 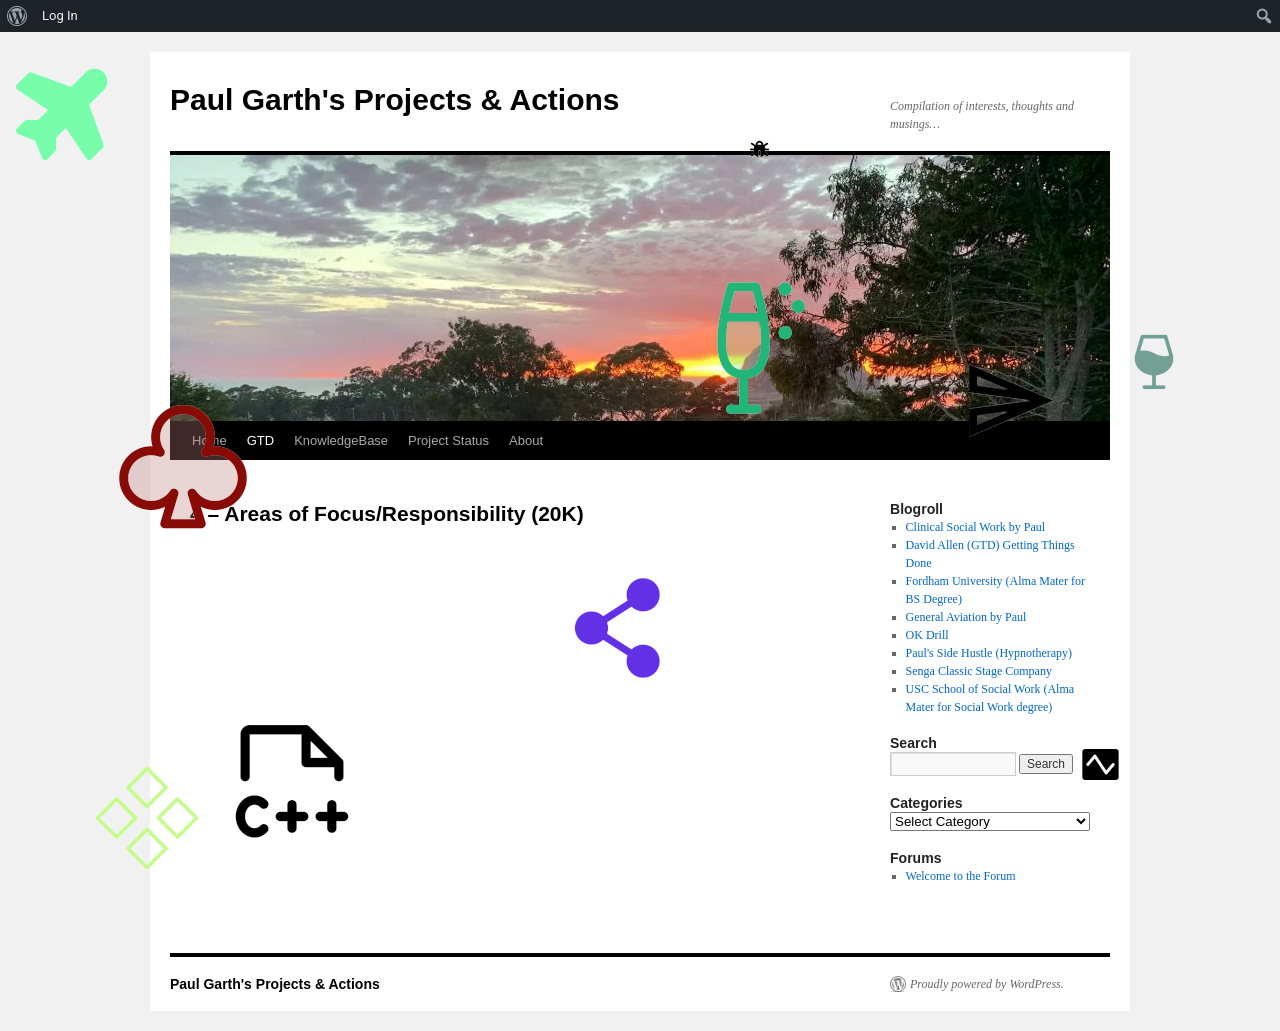 I want to click on decorative pattern or design element, so click(x=147, y=818).